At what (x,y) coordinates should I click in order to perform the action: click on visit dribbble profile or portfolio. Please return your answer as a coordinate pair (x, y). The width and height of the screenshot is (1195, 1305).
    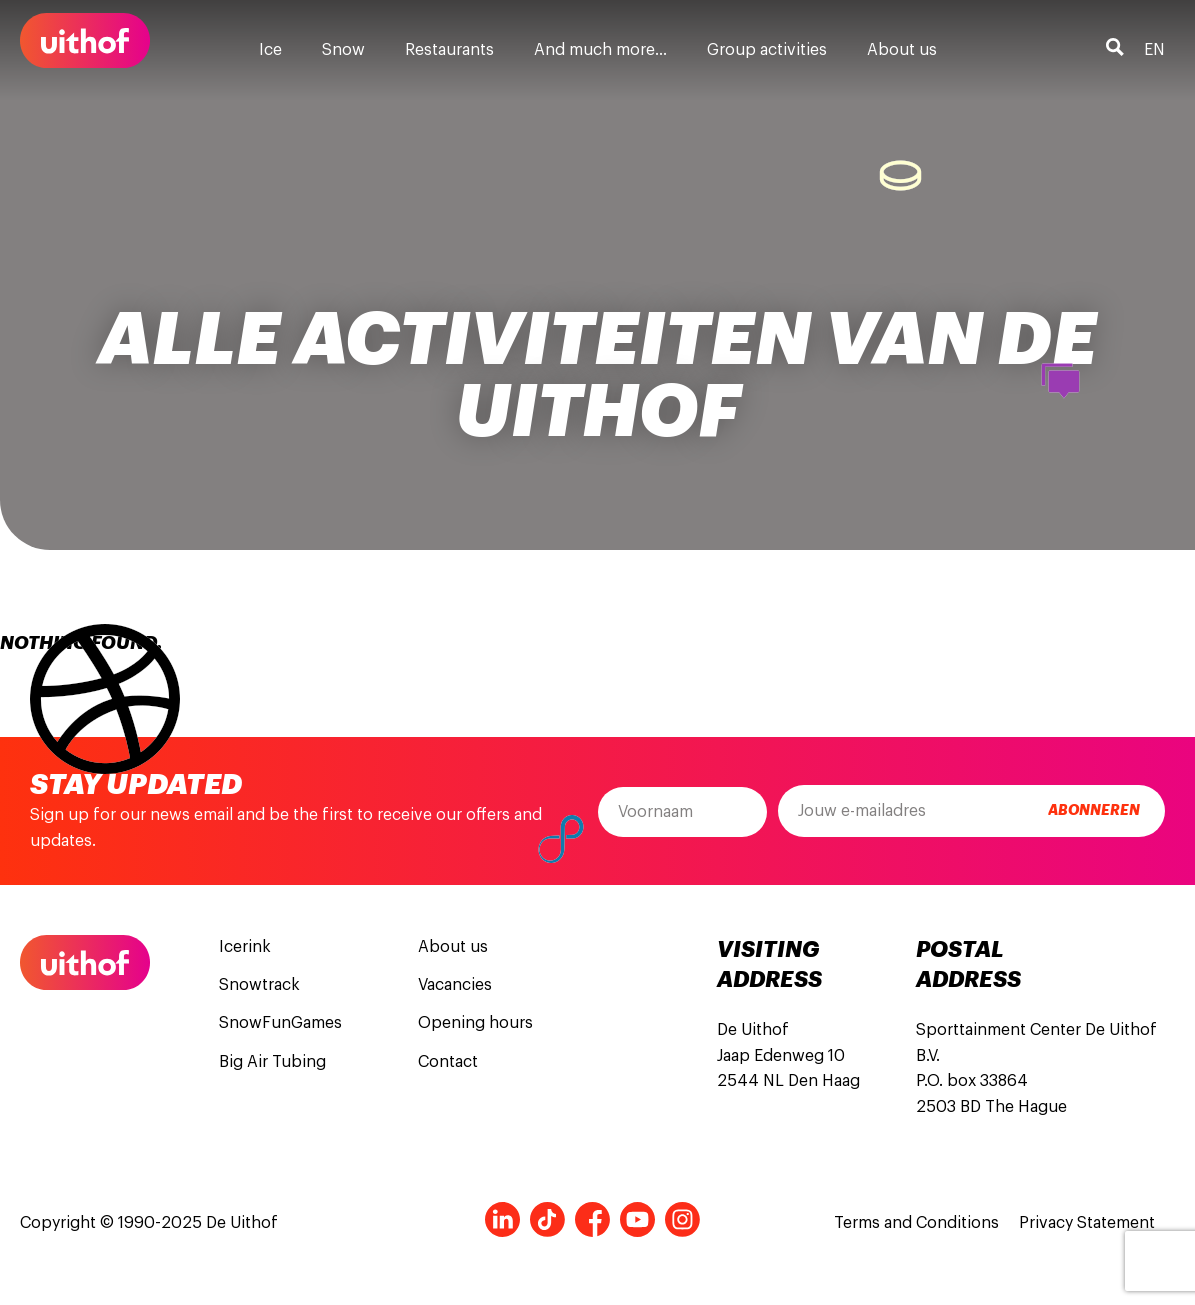
    Looking at the image, I should click on (105, 699).